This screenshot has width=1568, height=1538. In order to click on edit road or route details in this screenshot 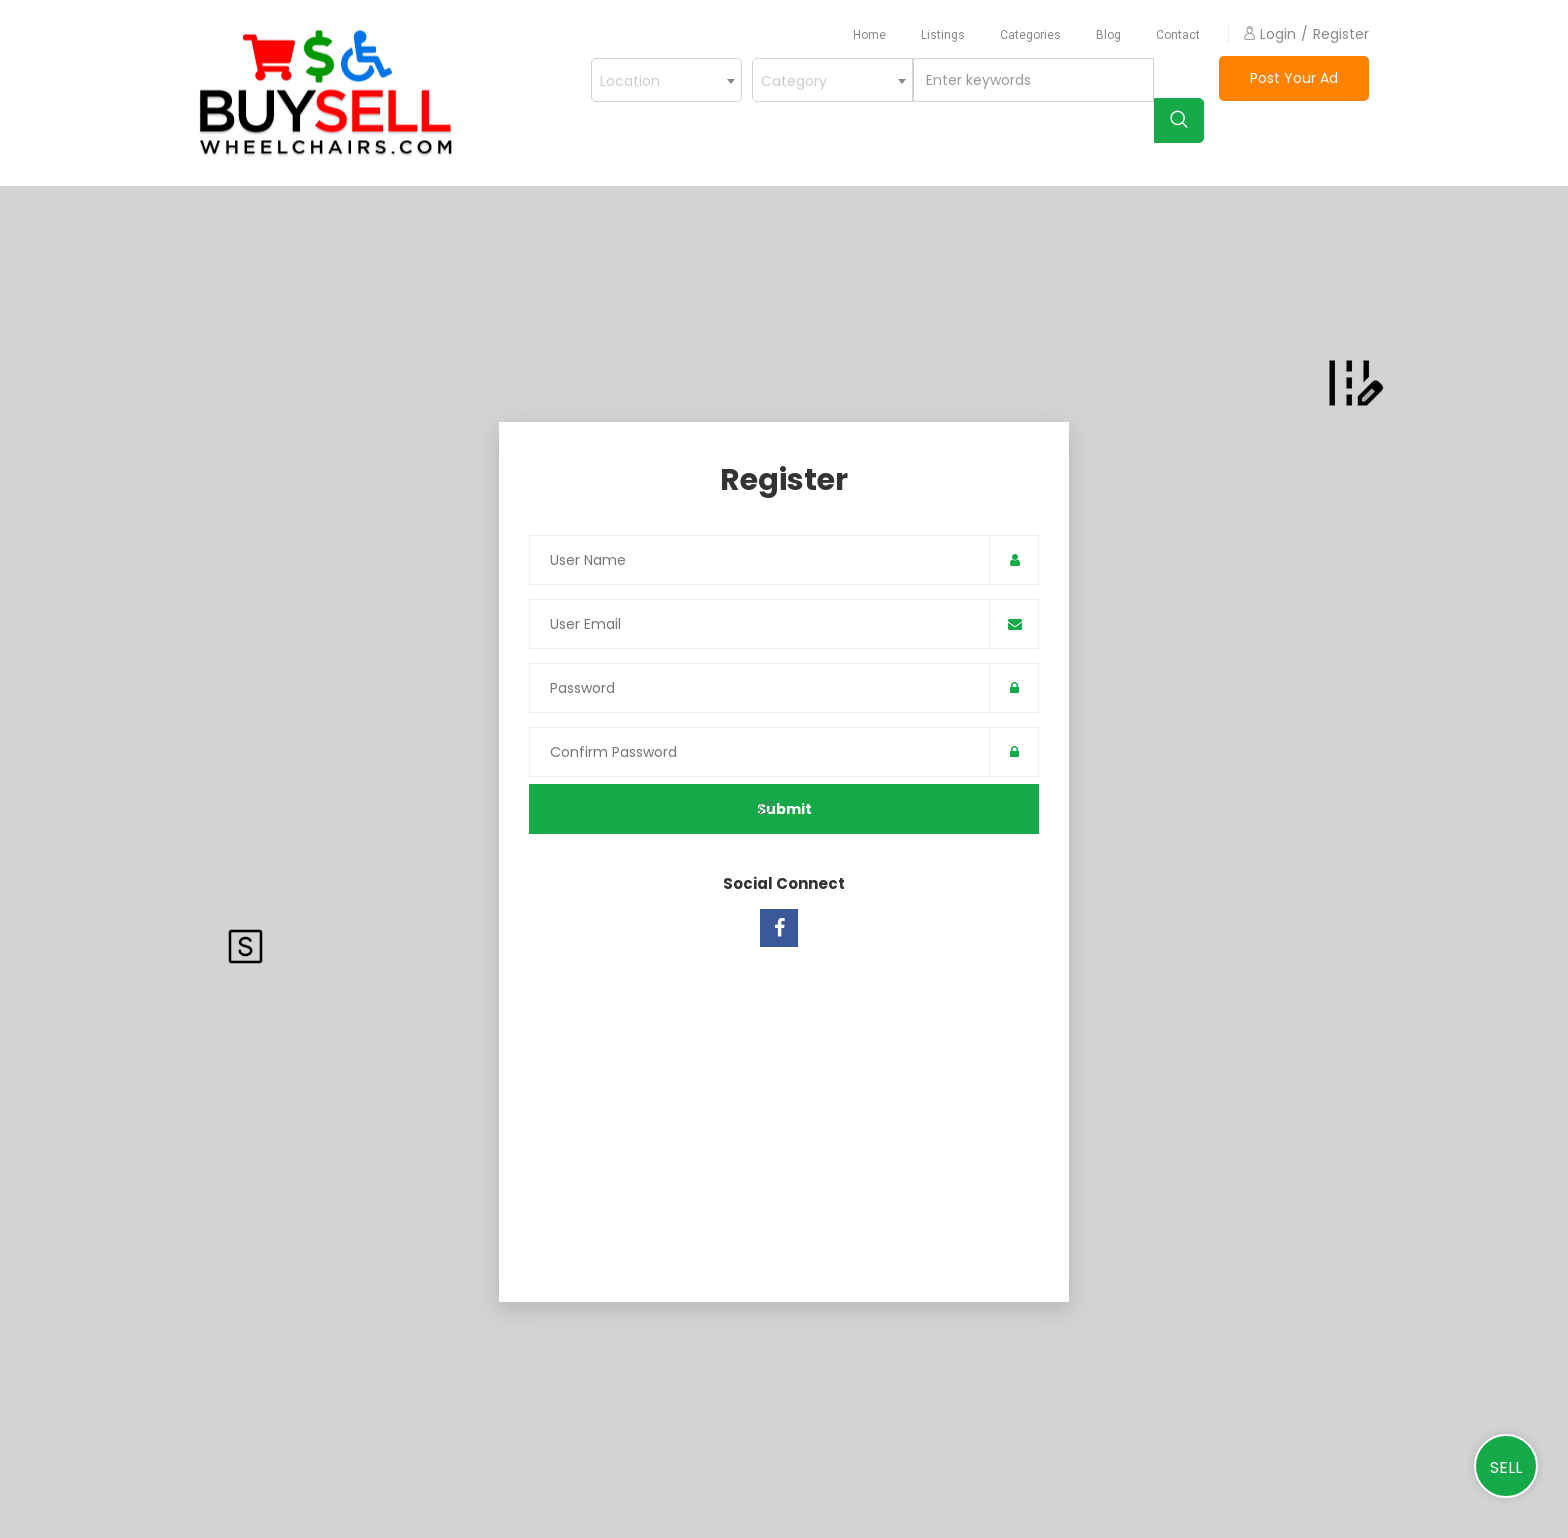, I will do `click(1352, 383)`.